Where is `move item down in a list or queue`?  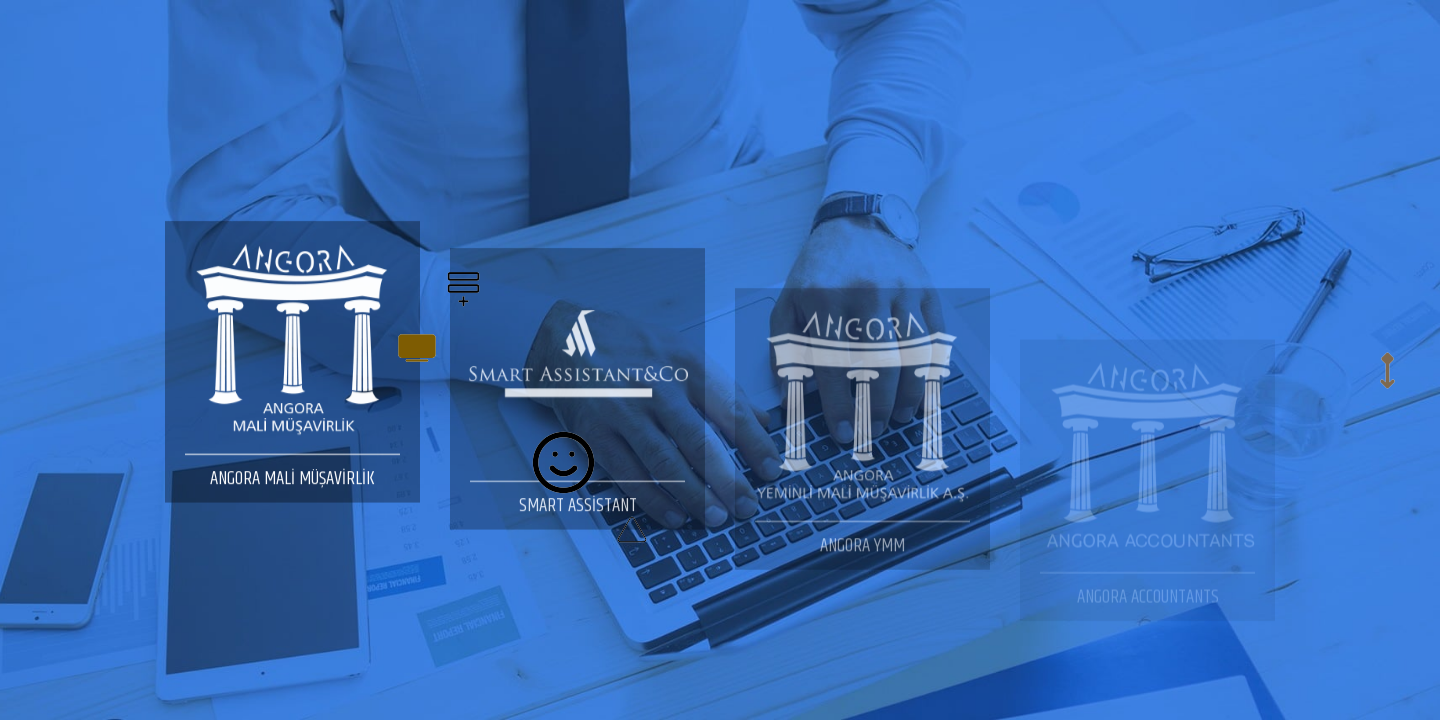 move item down in a list or queue is located at coordinates (1387, 370).